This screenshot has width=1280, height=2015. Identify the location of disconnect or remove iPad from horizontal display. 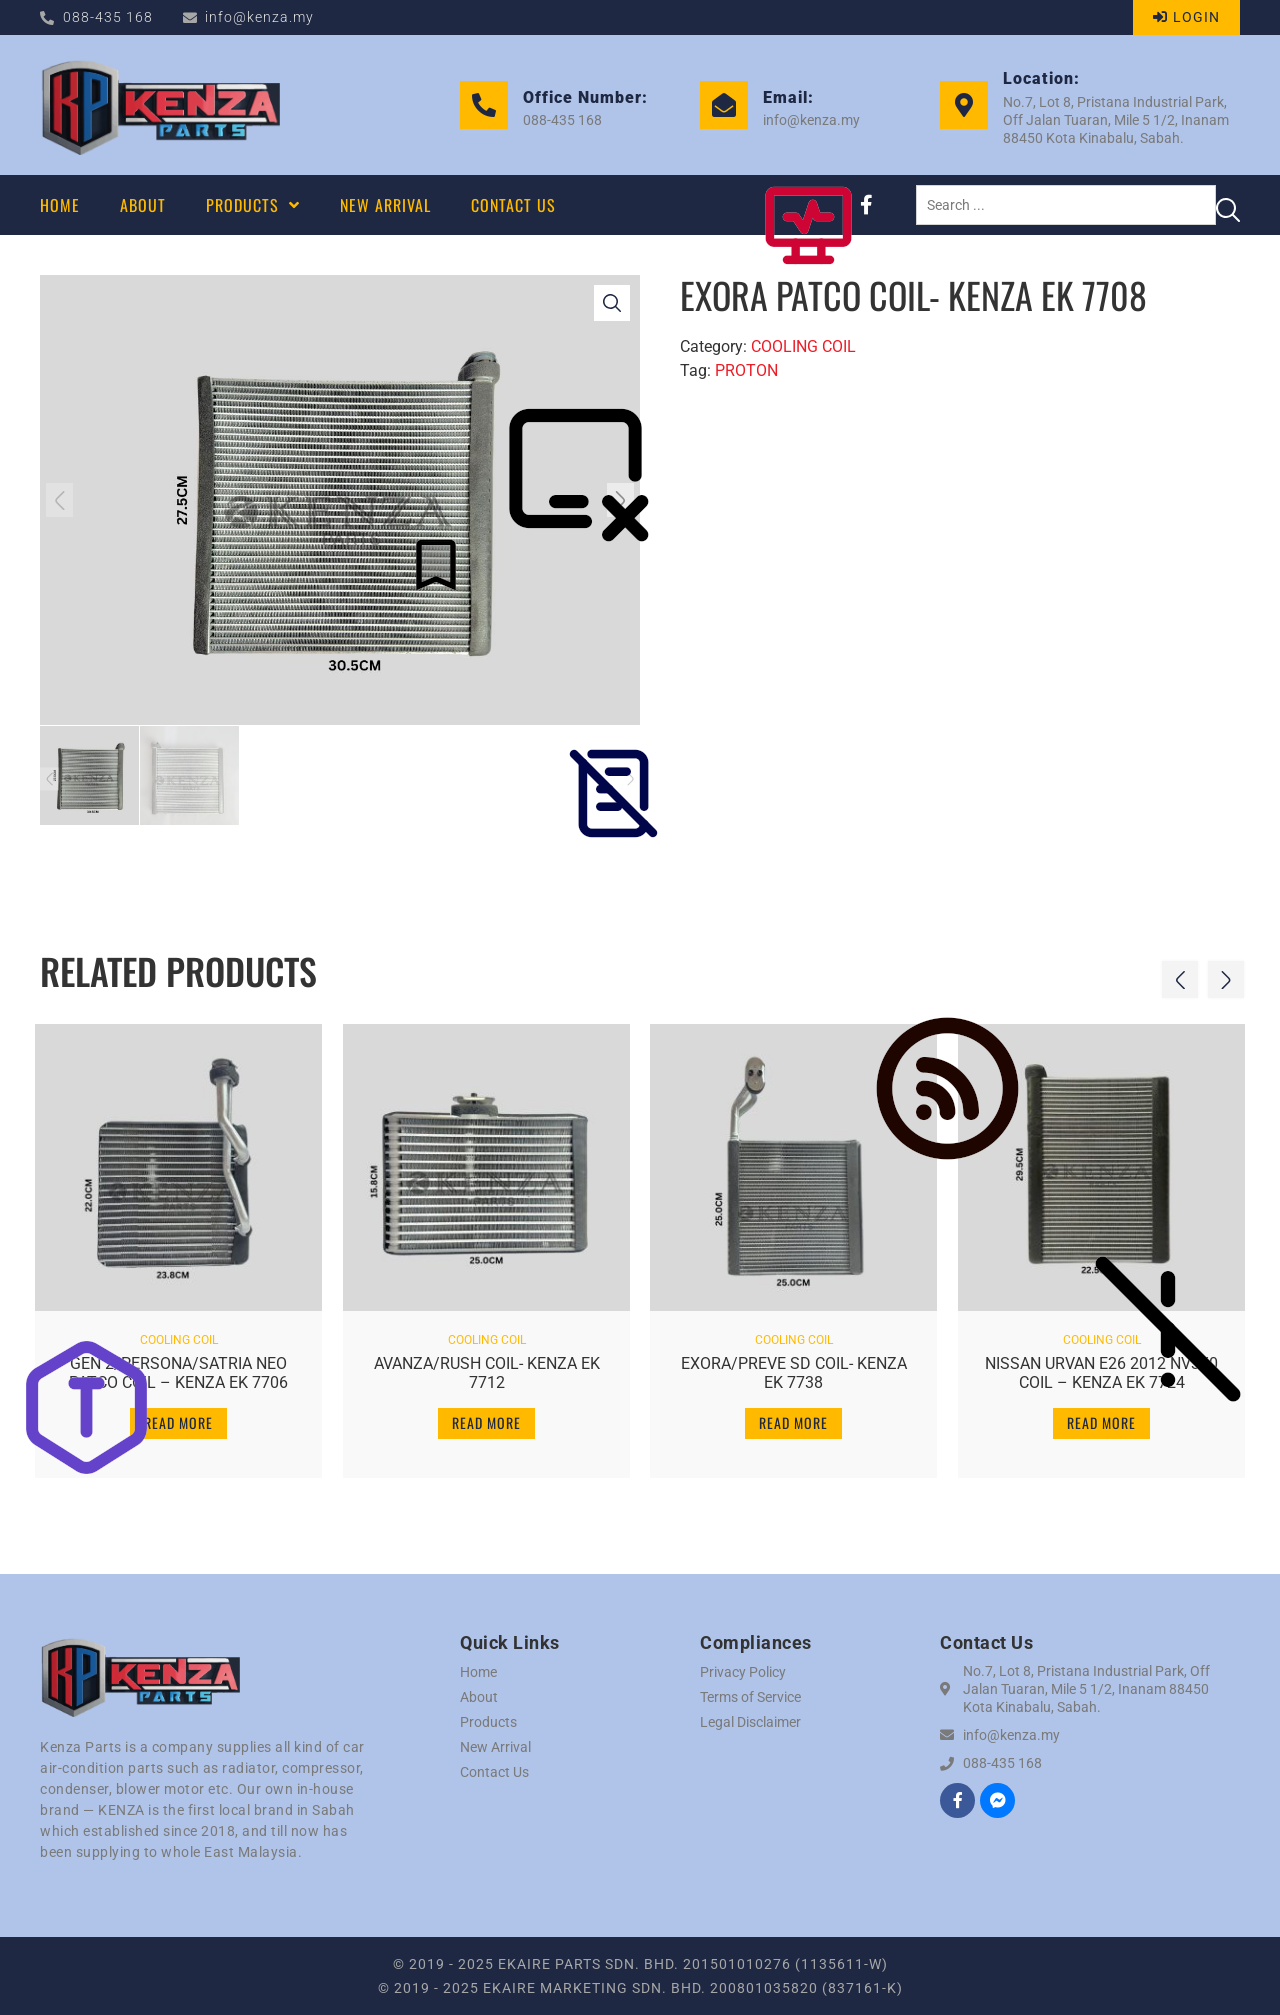
(575, 468).